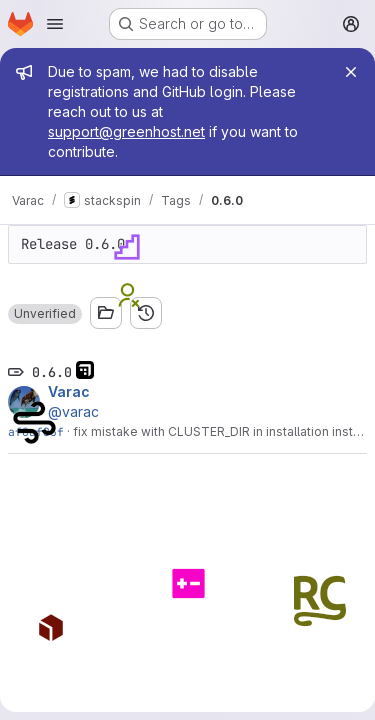  What do you see at coordinates (320, 601) in the screenshot?
I see `RevenueCat company logo` at bounding box center [320, 601].